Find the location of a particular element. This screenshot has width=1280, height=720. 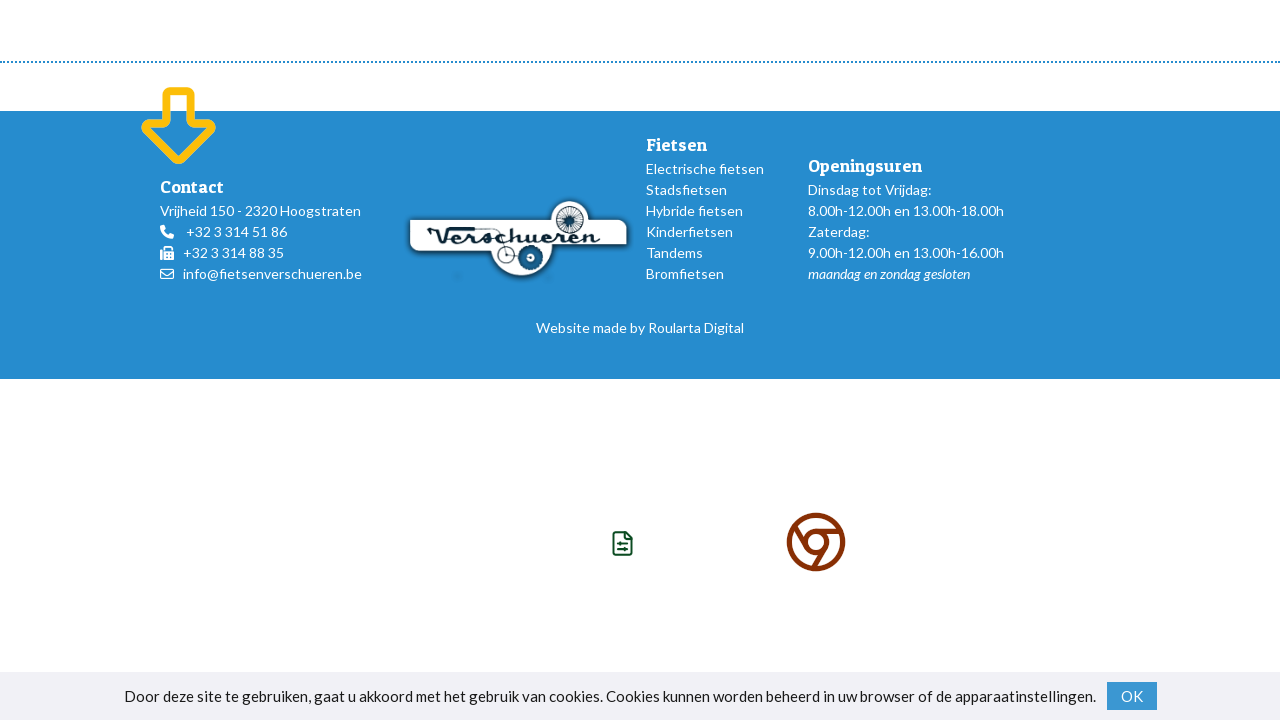

download file or content is located at coordinates (178, 123).